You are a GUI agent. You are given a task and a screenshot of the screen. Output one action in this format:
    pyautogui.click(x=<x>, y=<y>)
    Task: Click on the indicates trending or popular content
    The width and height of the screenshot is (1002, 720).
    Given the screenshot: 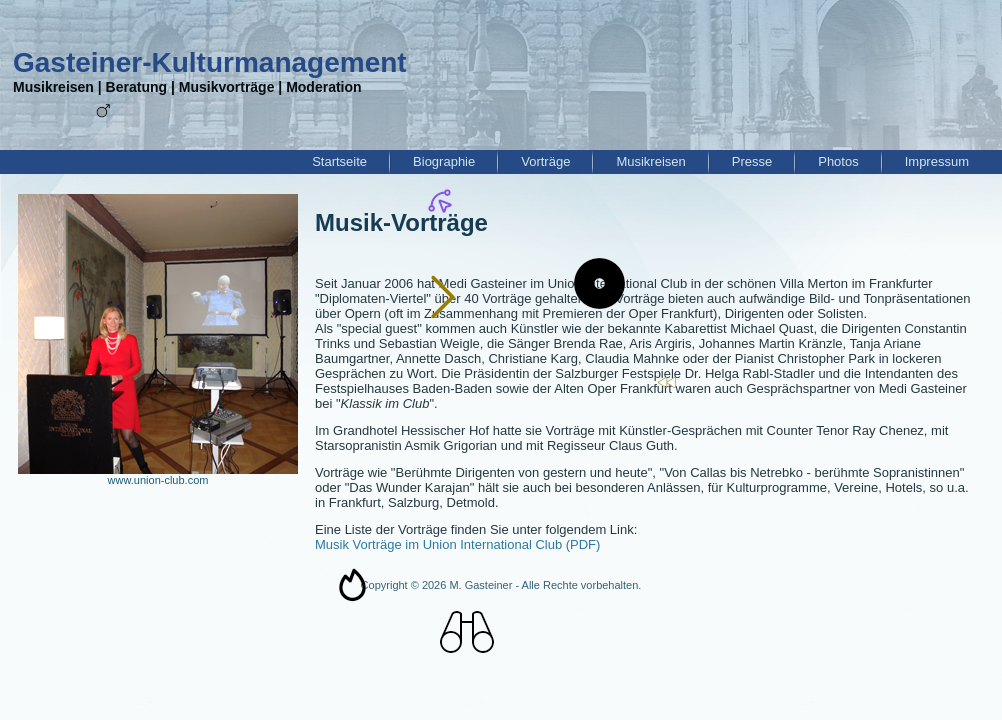 What is the action you would take?
    pyautogui.click(x=352, y=585)
    